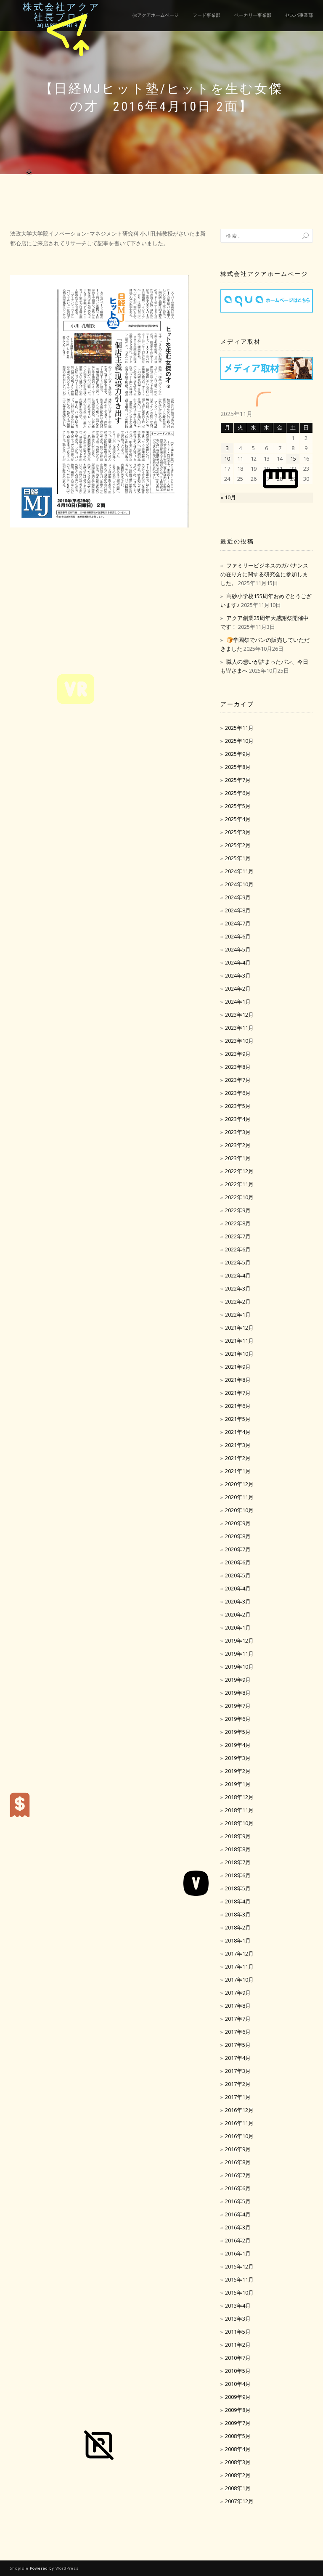 Image resolution: width=323 pixels, height=2576 pixels. Describe the element at coordinates (264, 399) in the screenshot. I see `apply iOS-style rounded corner to element` at that location.